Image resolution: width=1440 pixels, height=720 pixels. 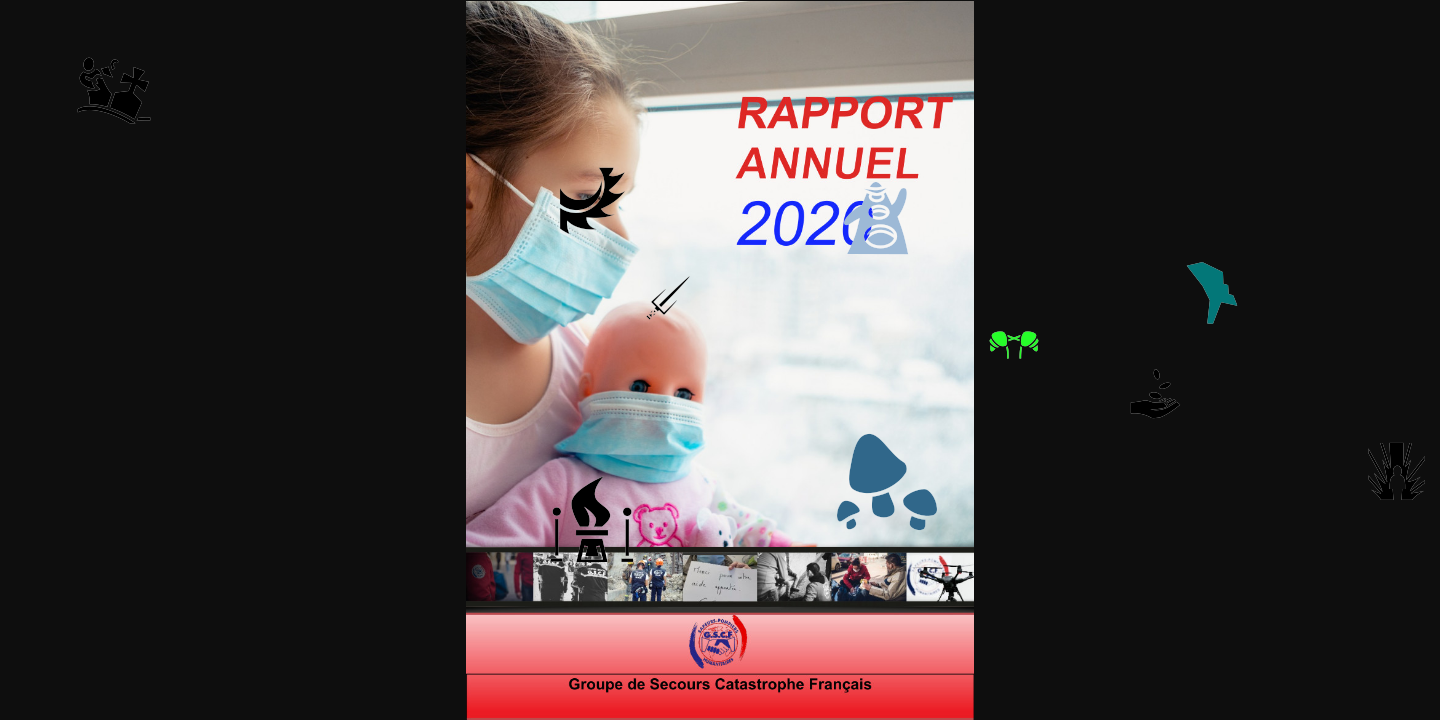 What do you see at coordinates (877, 217) in the screenshot?
I see `icon representing a tentacle creature or monster in a game` at bounding box center [877, 217].